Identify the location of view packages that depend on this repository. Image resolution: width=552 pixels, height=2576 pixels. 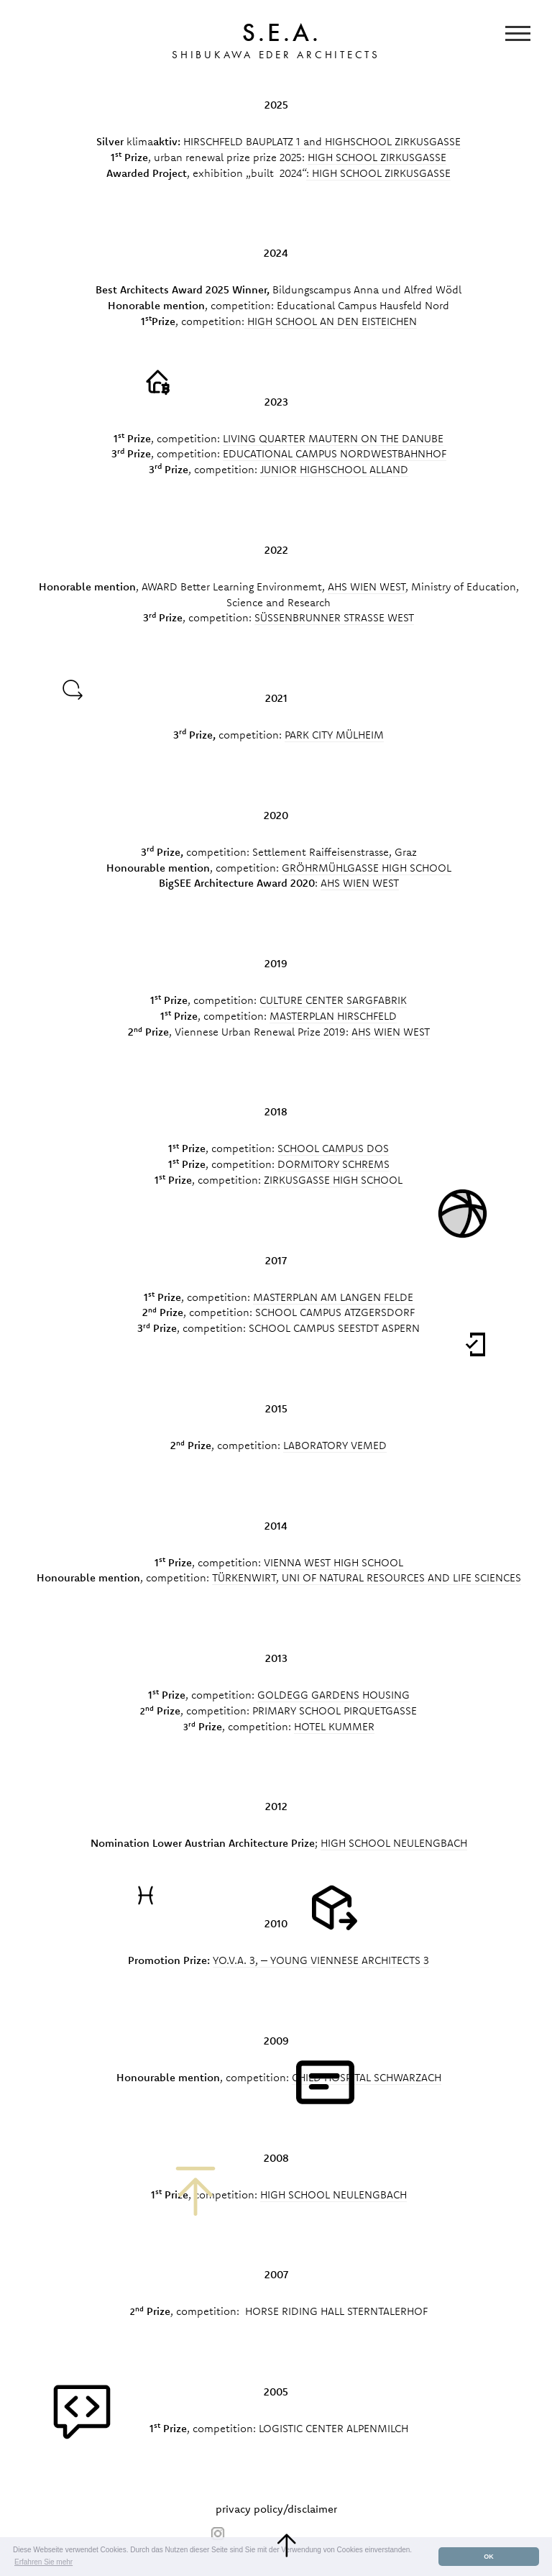
(334, 1907).